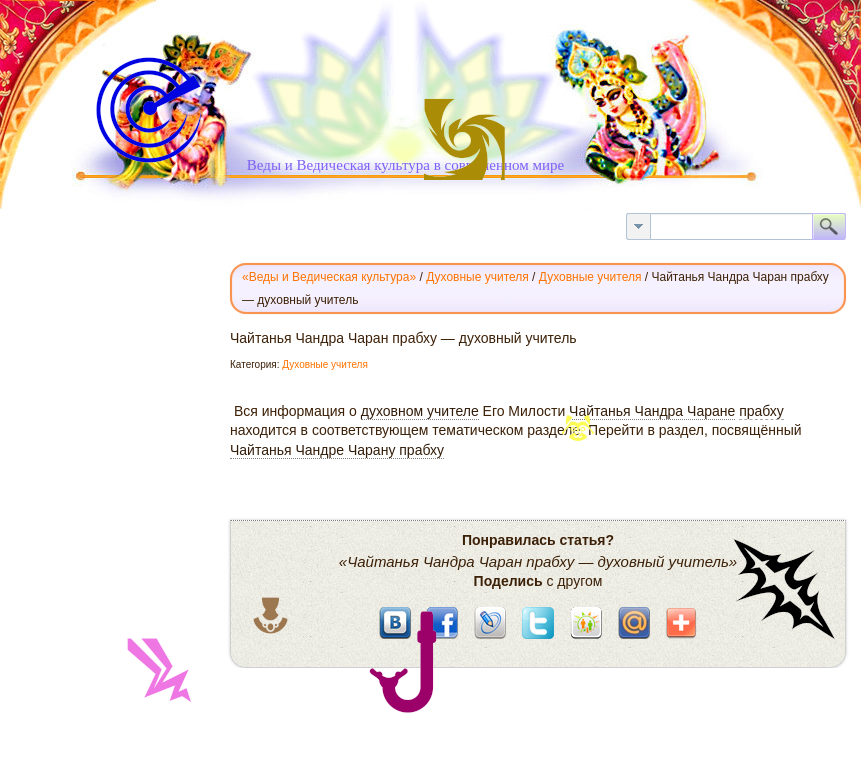  I want to click on indicates wind or air-based ability in game, so click(464, 139).